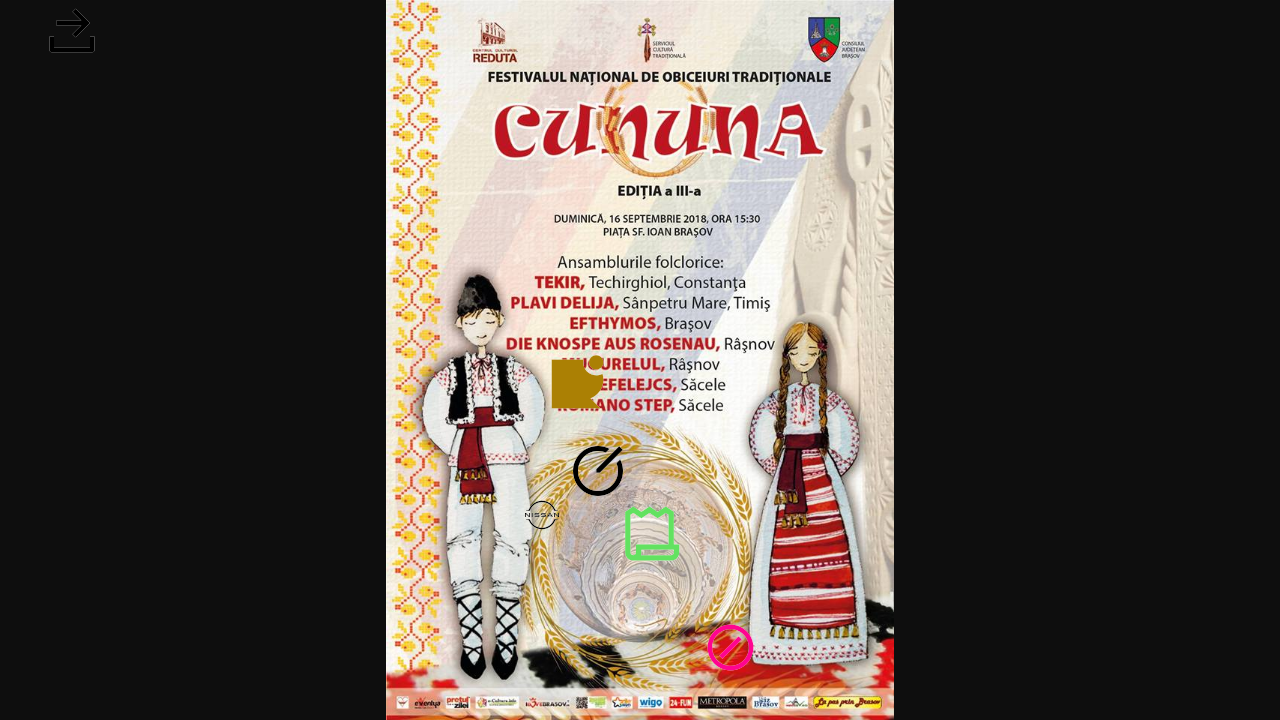 This screenshot has width=1280, height=720. I want to click on nissan brand logo, so click(542, 515).